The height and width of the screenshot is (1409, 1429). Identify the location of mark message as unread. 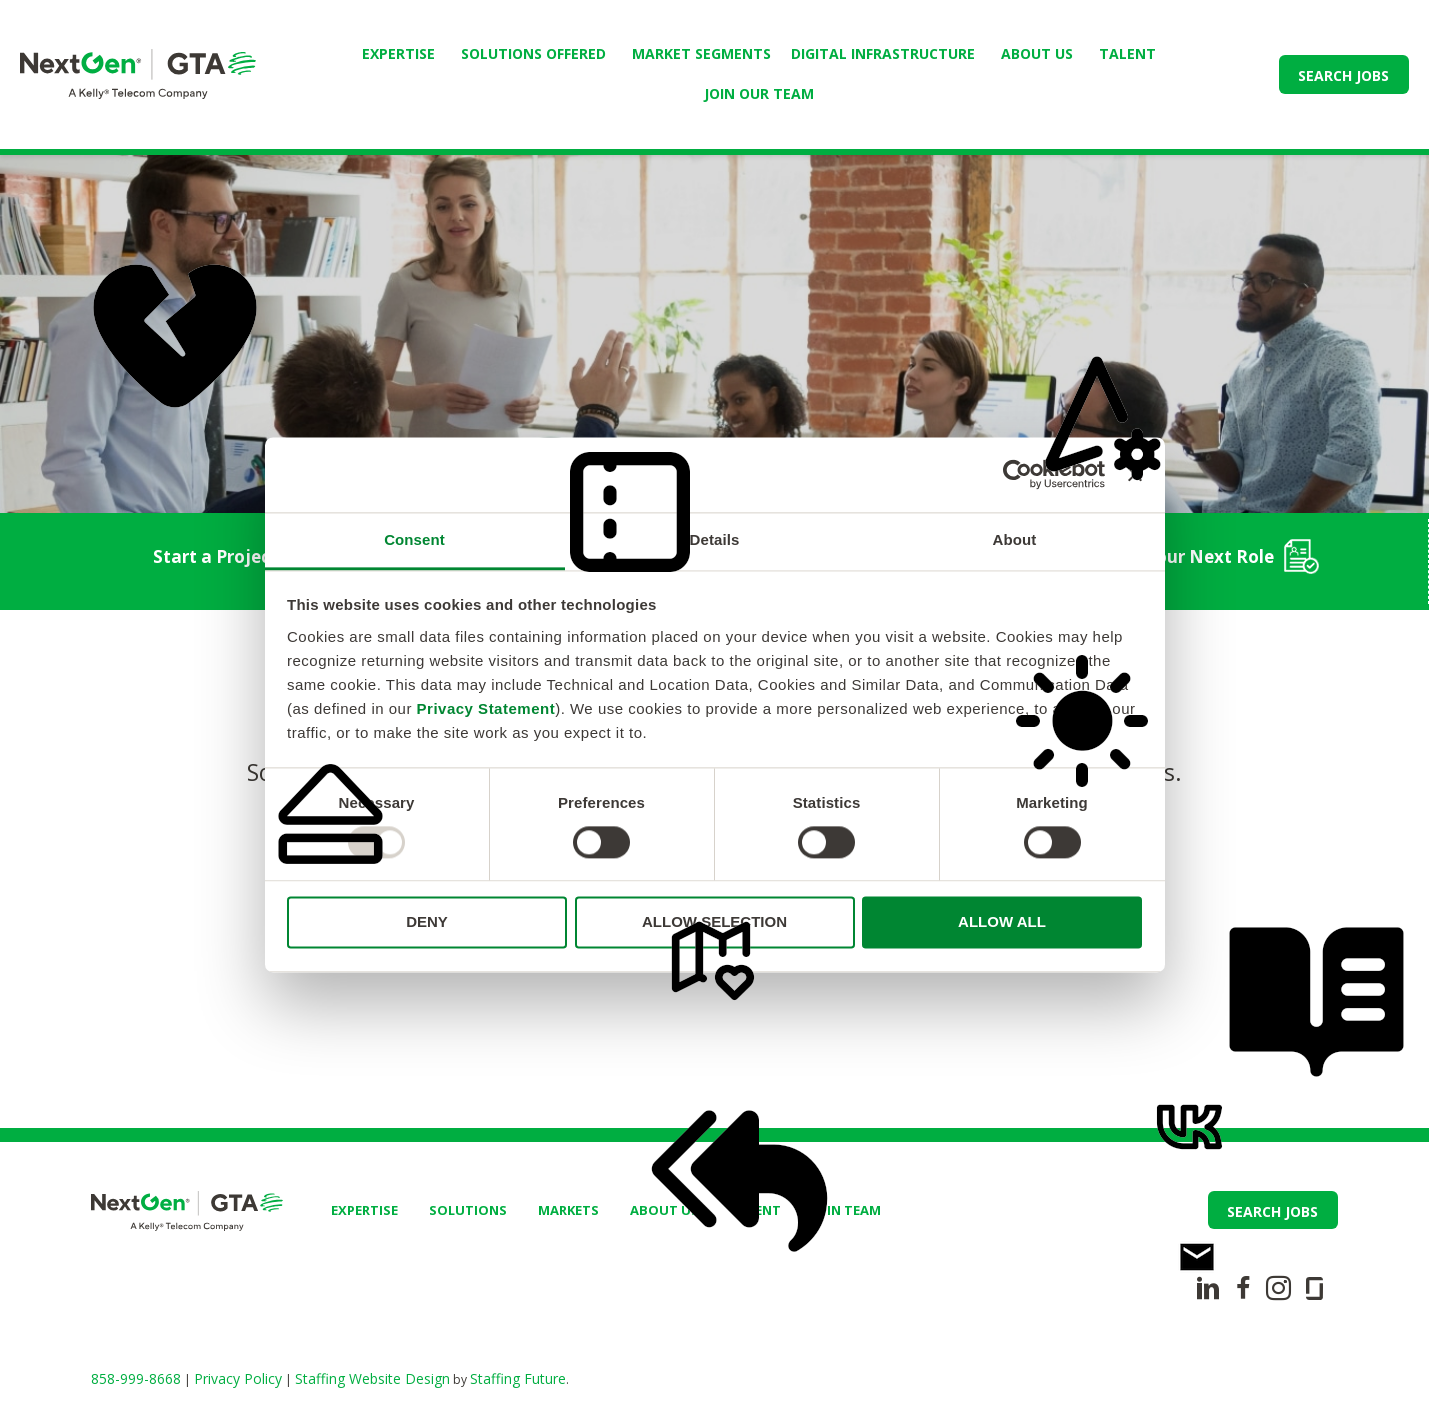
(1197, 1257).